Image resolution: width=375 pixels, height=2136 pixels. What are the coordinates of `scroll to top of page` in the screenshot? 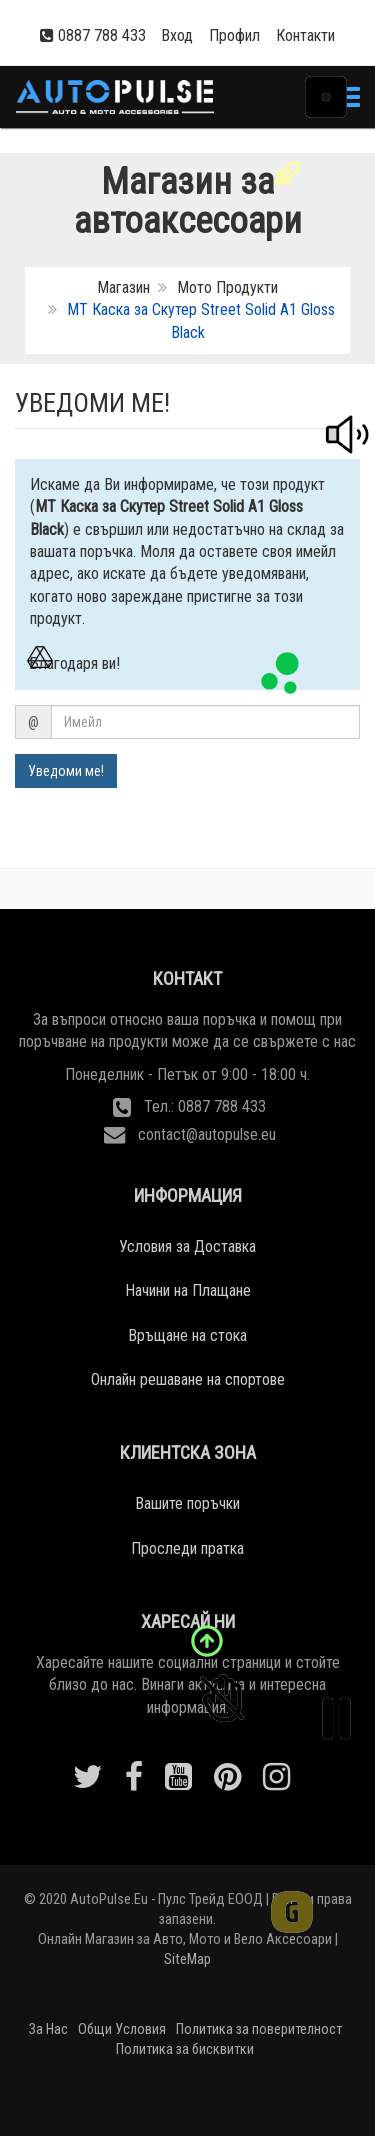 It's located at (207, 1641).